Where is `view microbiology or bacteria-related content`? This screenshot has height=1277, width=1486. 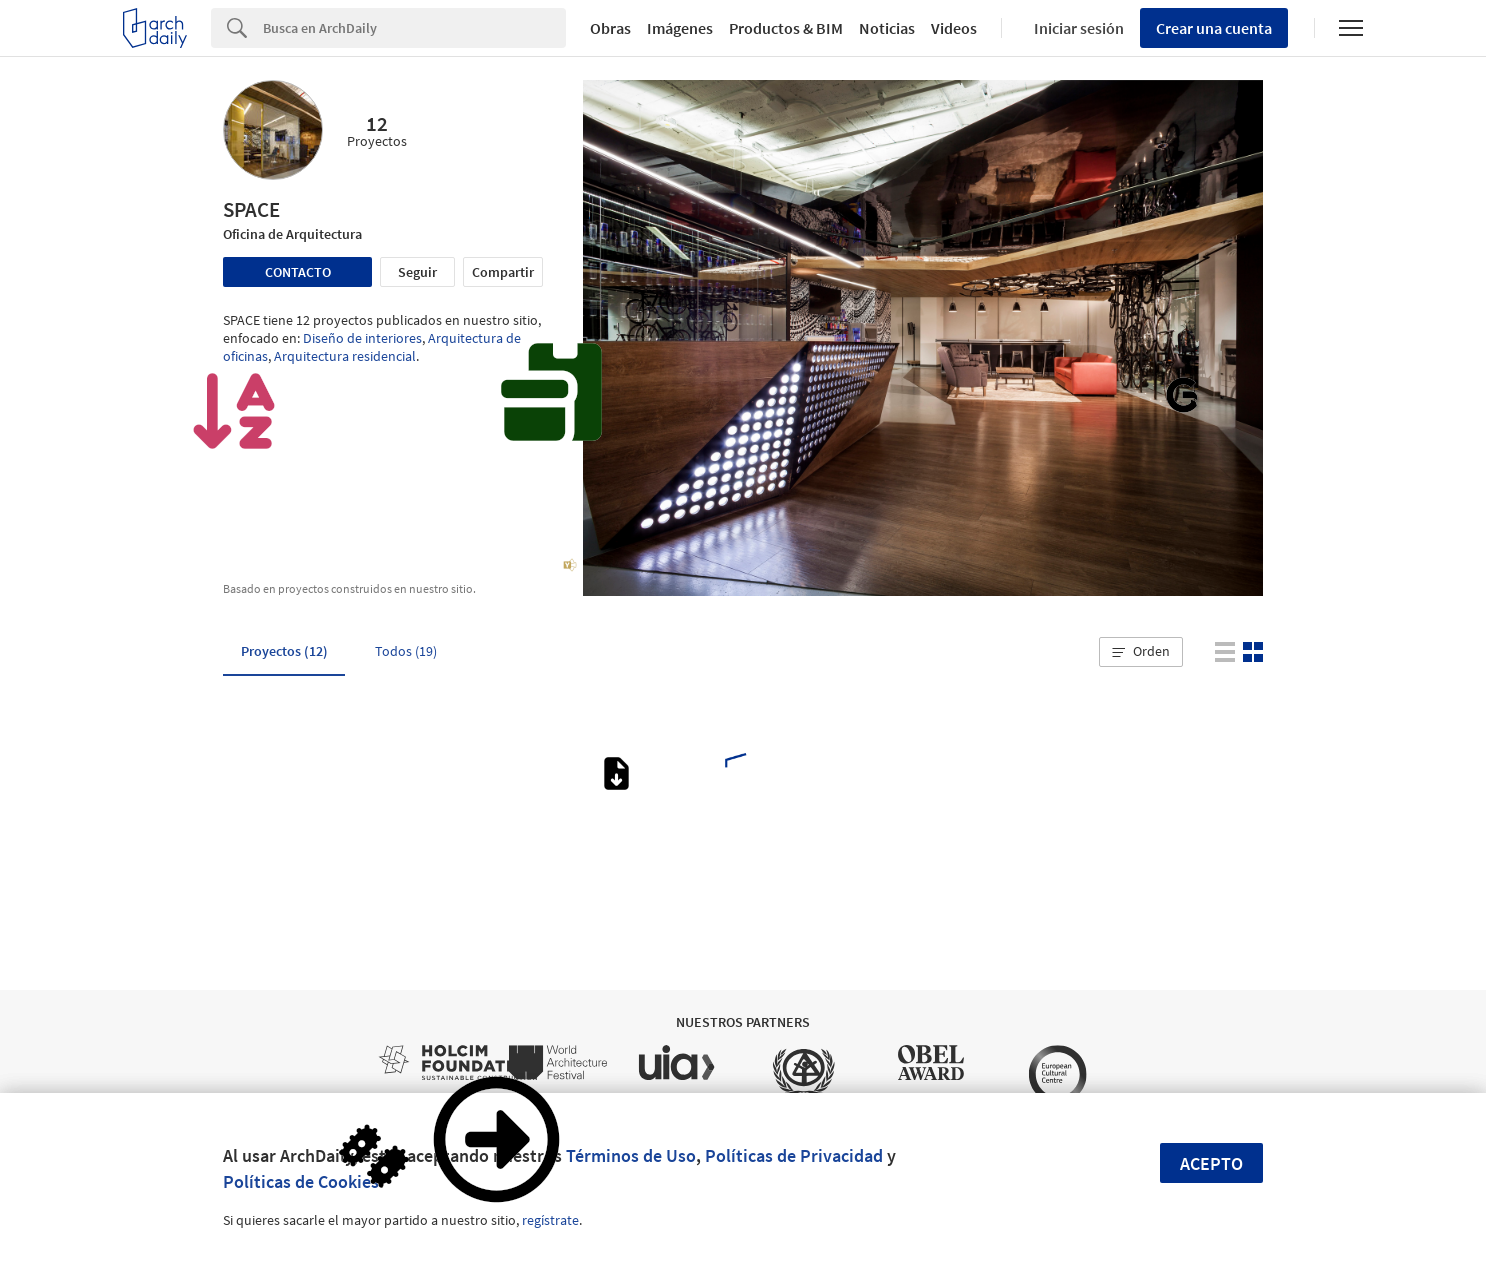
view microbiology or bacteria-related content is located at coordinates (374, 1156).